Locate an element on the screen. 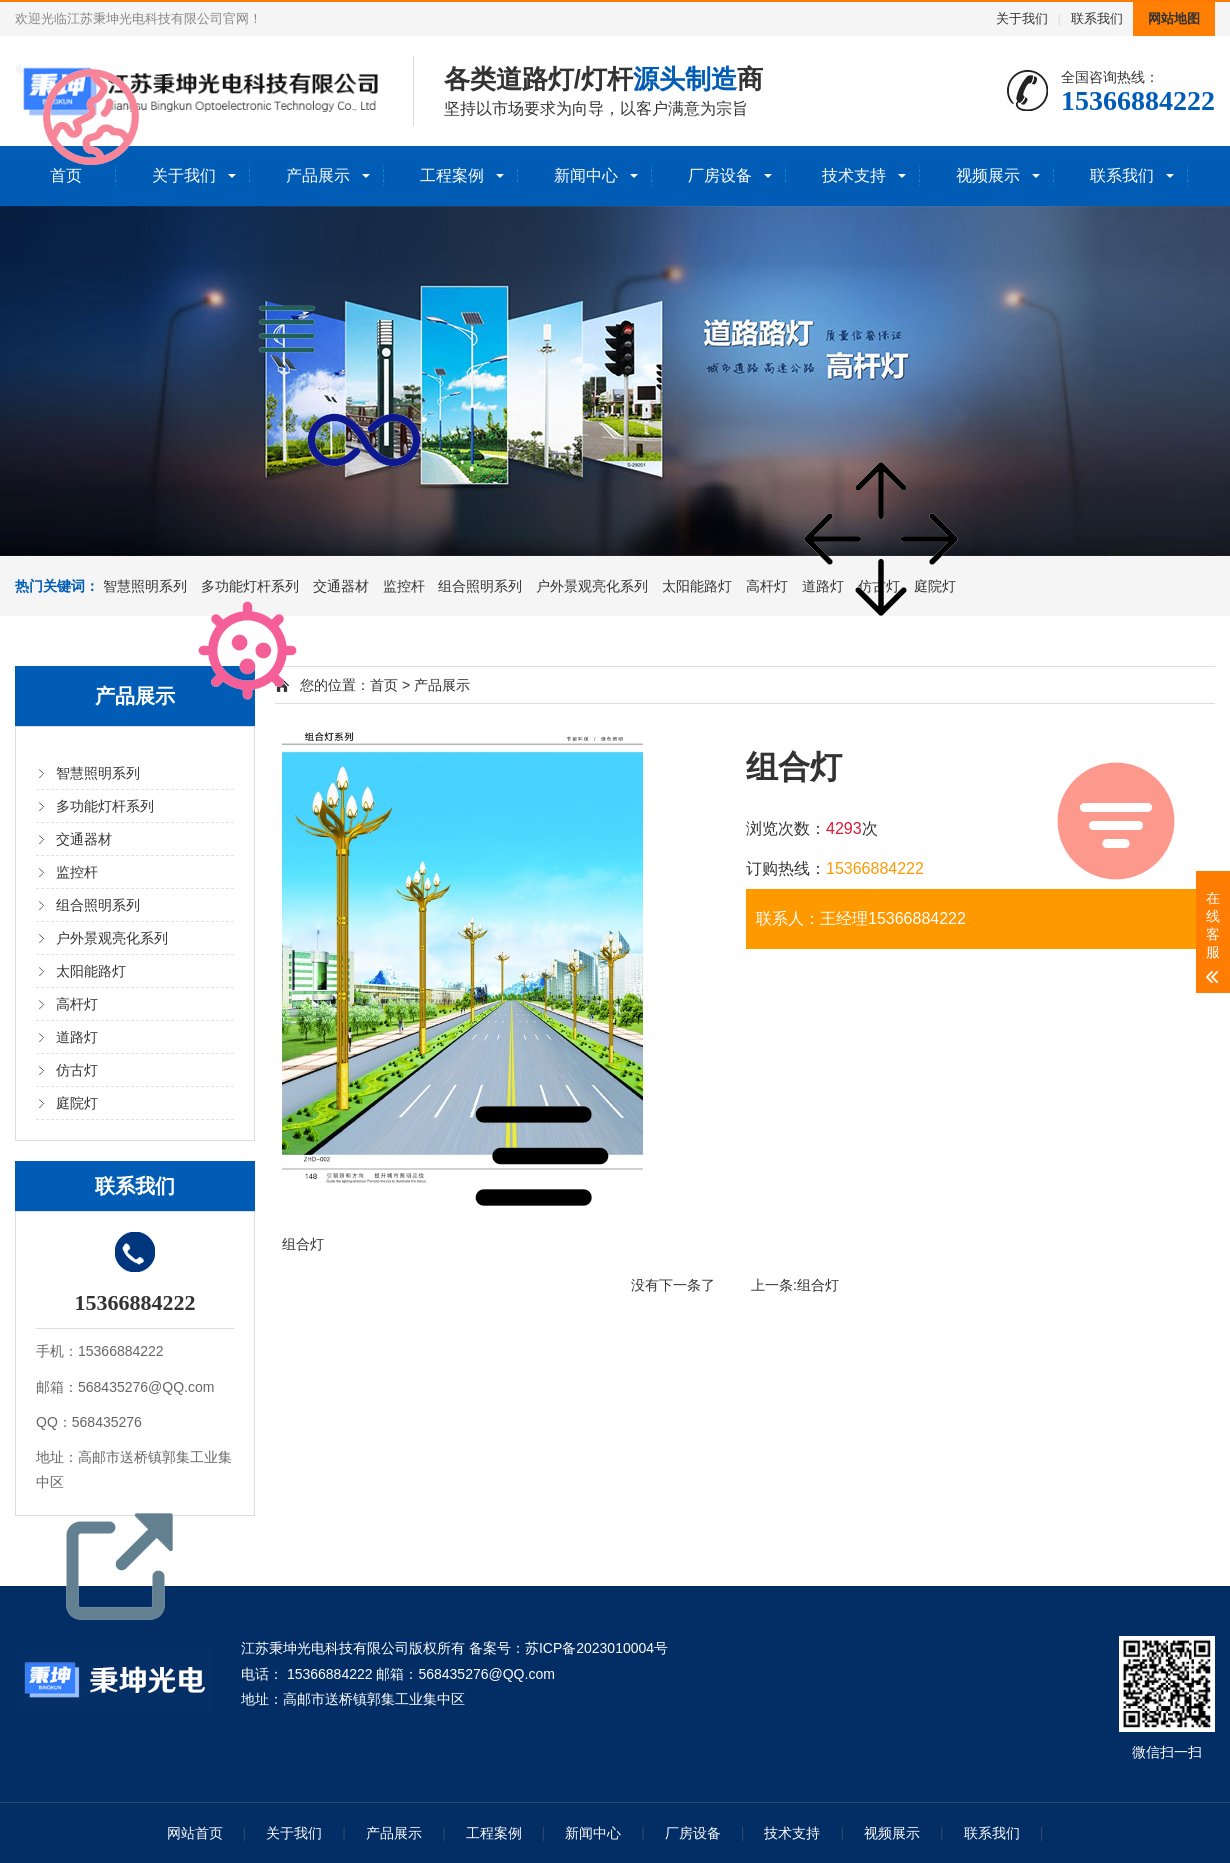  indicates virus or malware detected is located at coordinates (247, 650).